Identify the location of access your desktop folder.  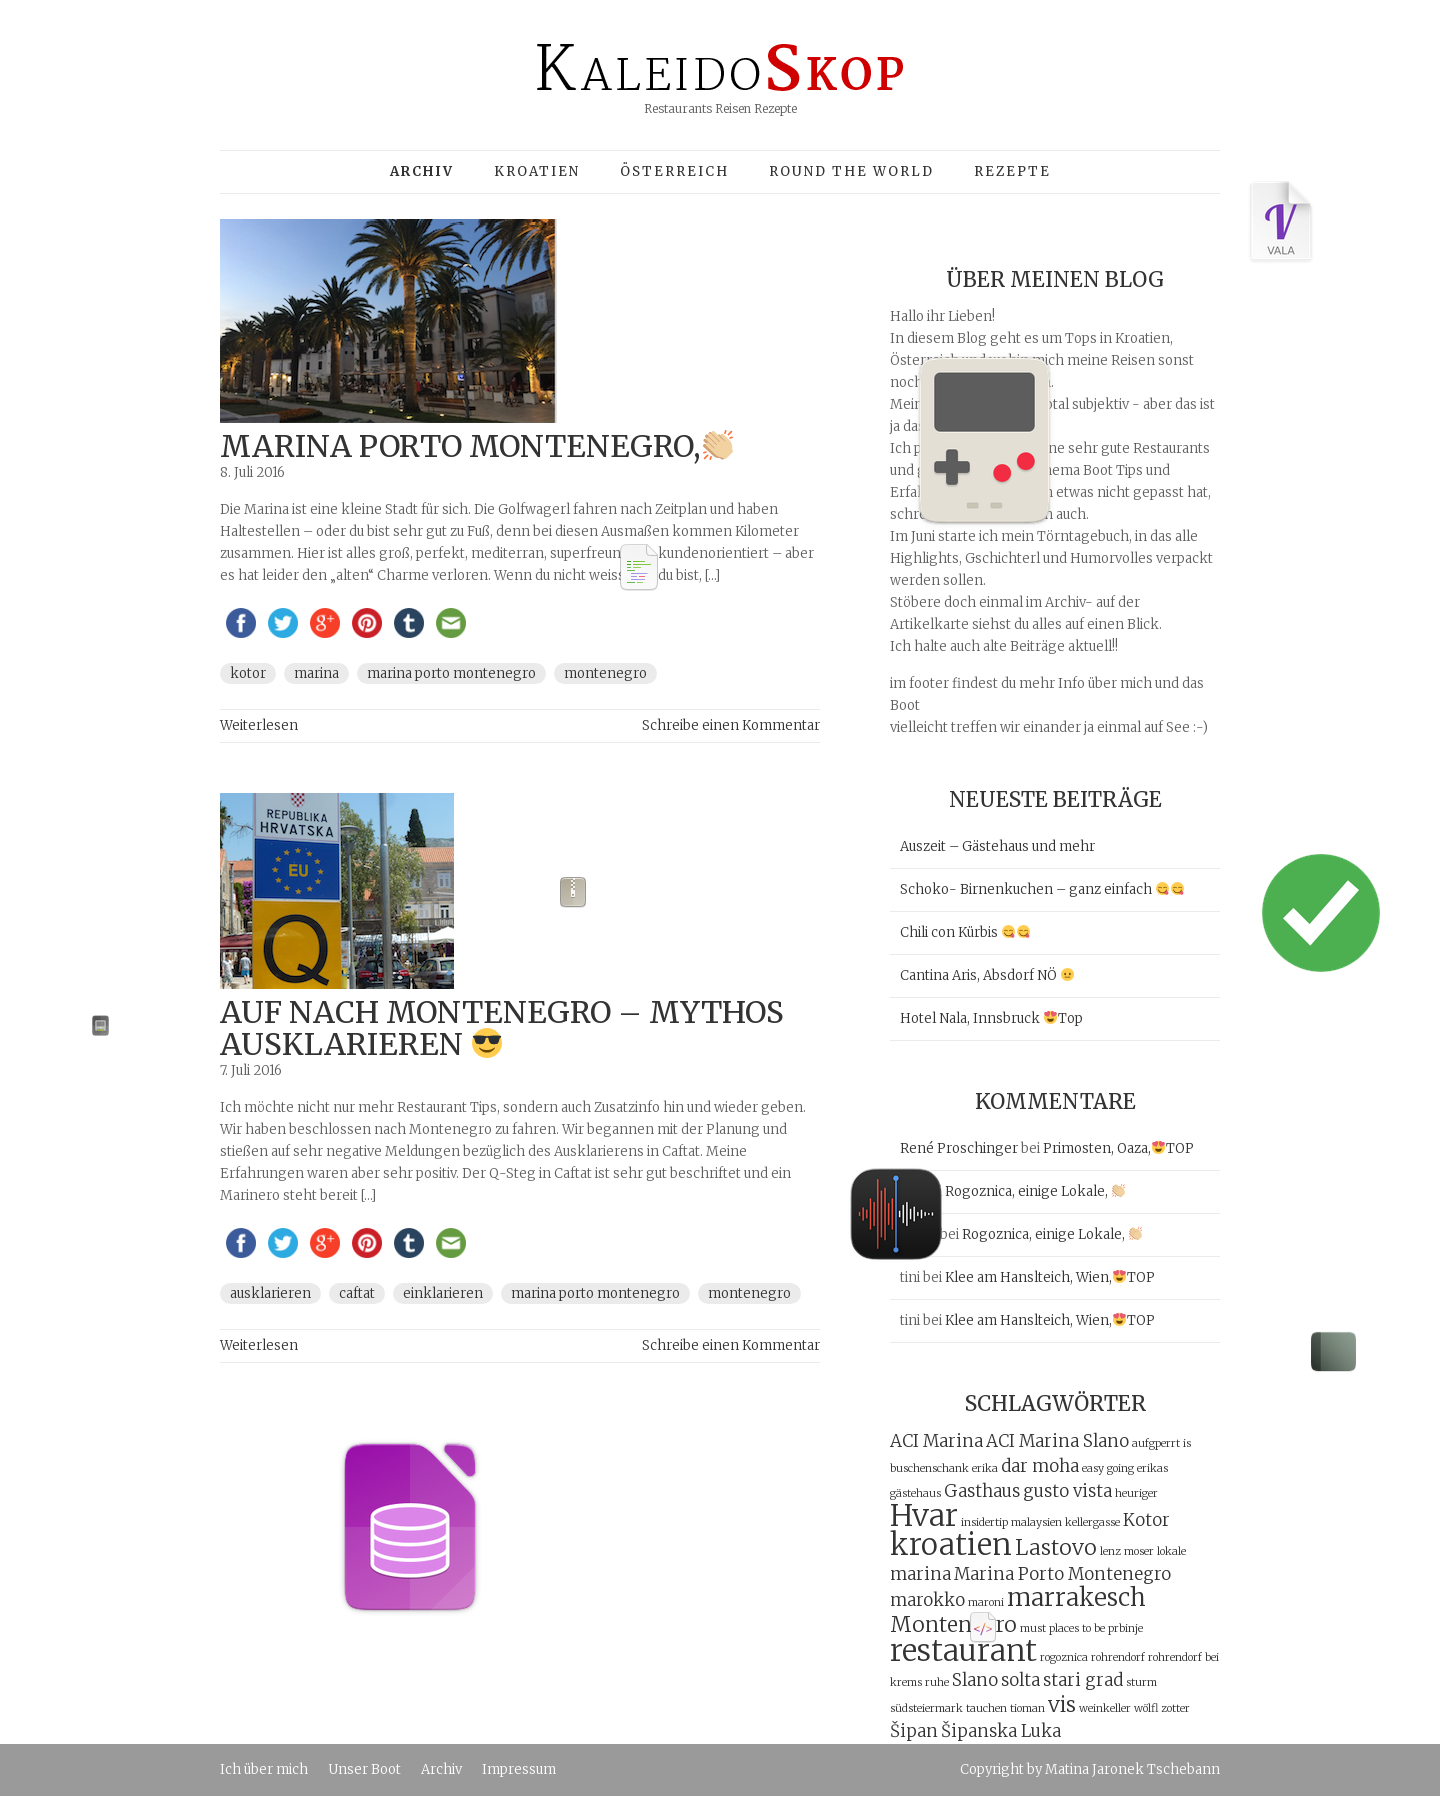
(1333, 1350).